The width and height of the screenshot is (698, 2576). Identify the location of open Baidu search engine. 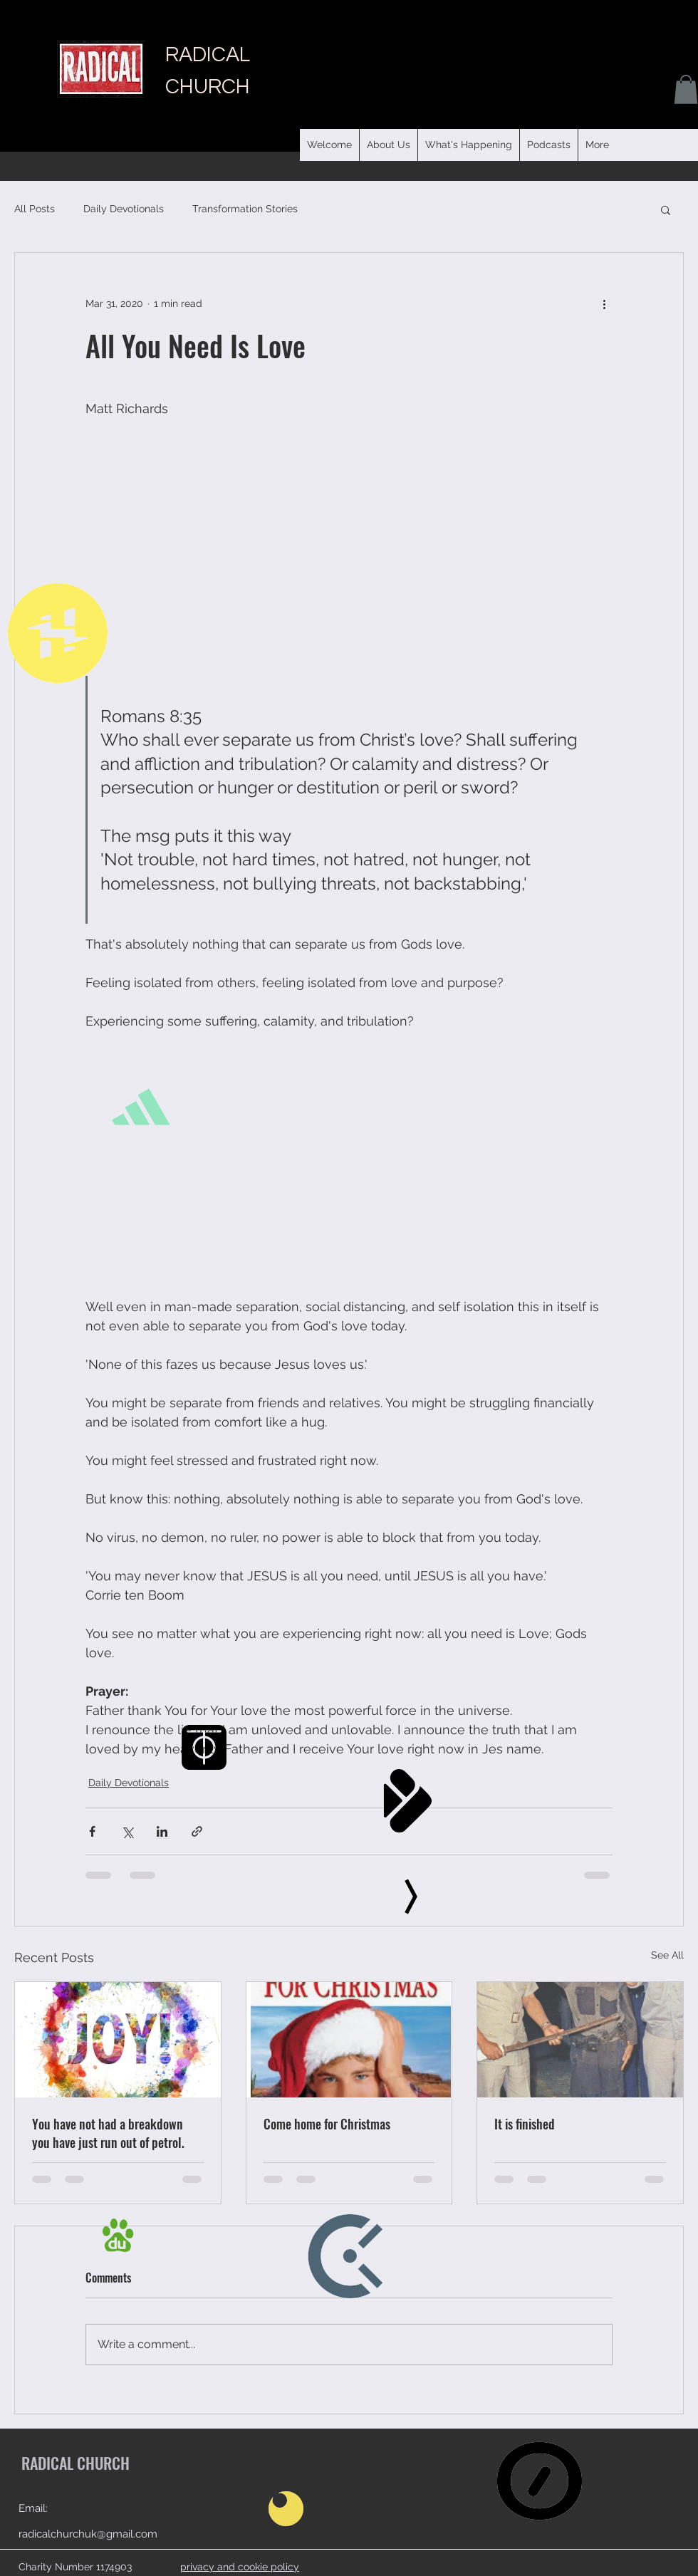
(118, 2235).